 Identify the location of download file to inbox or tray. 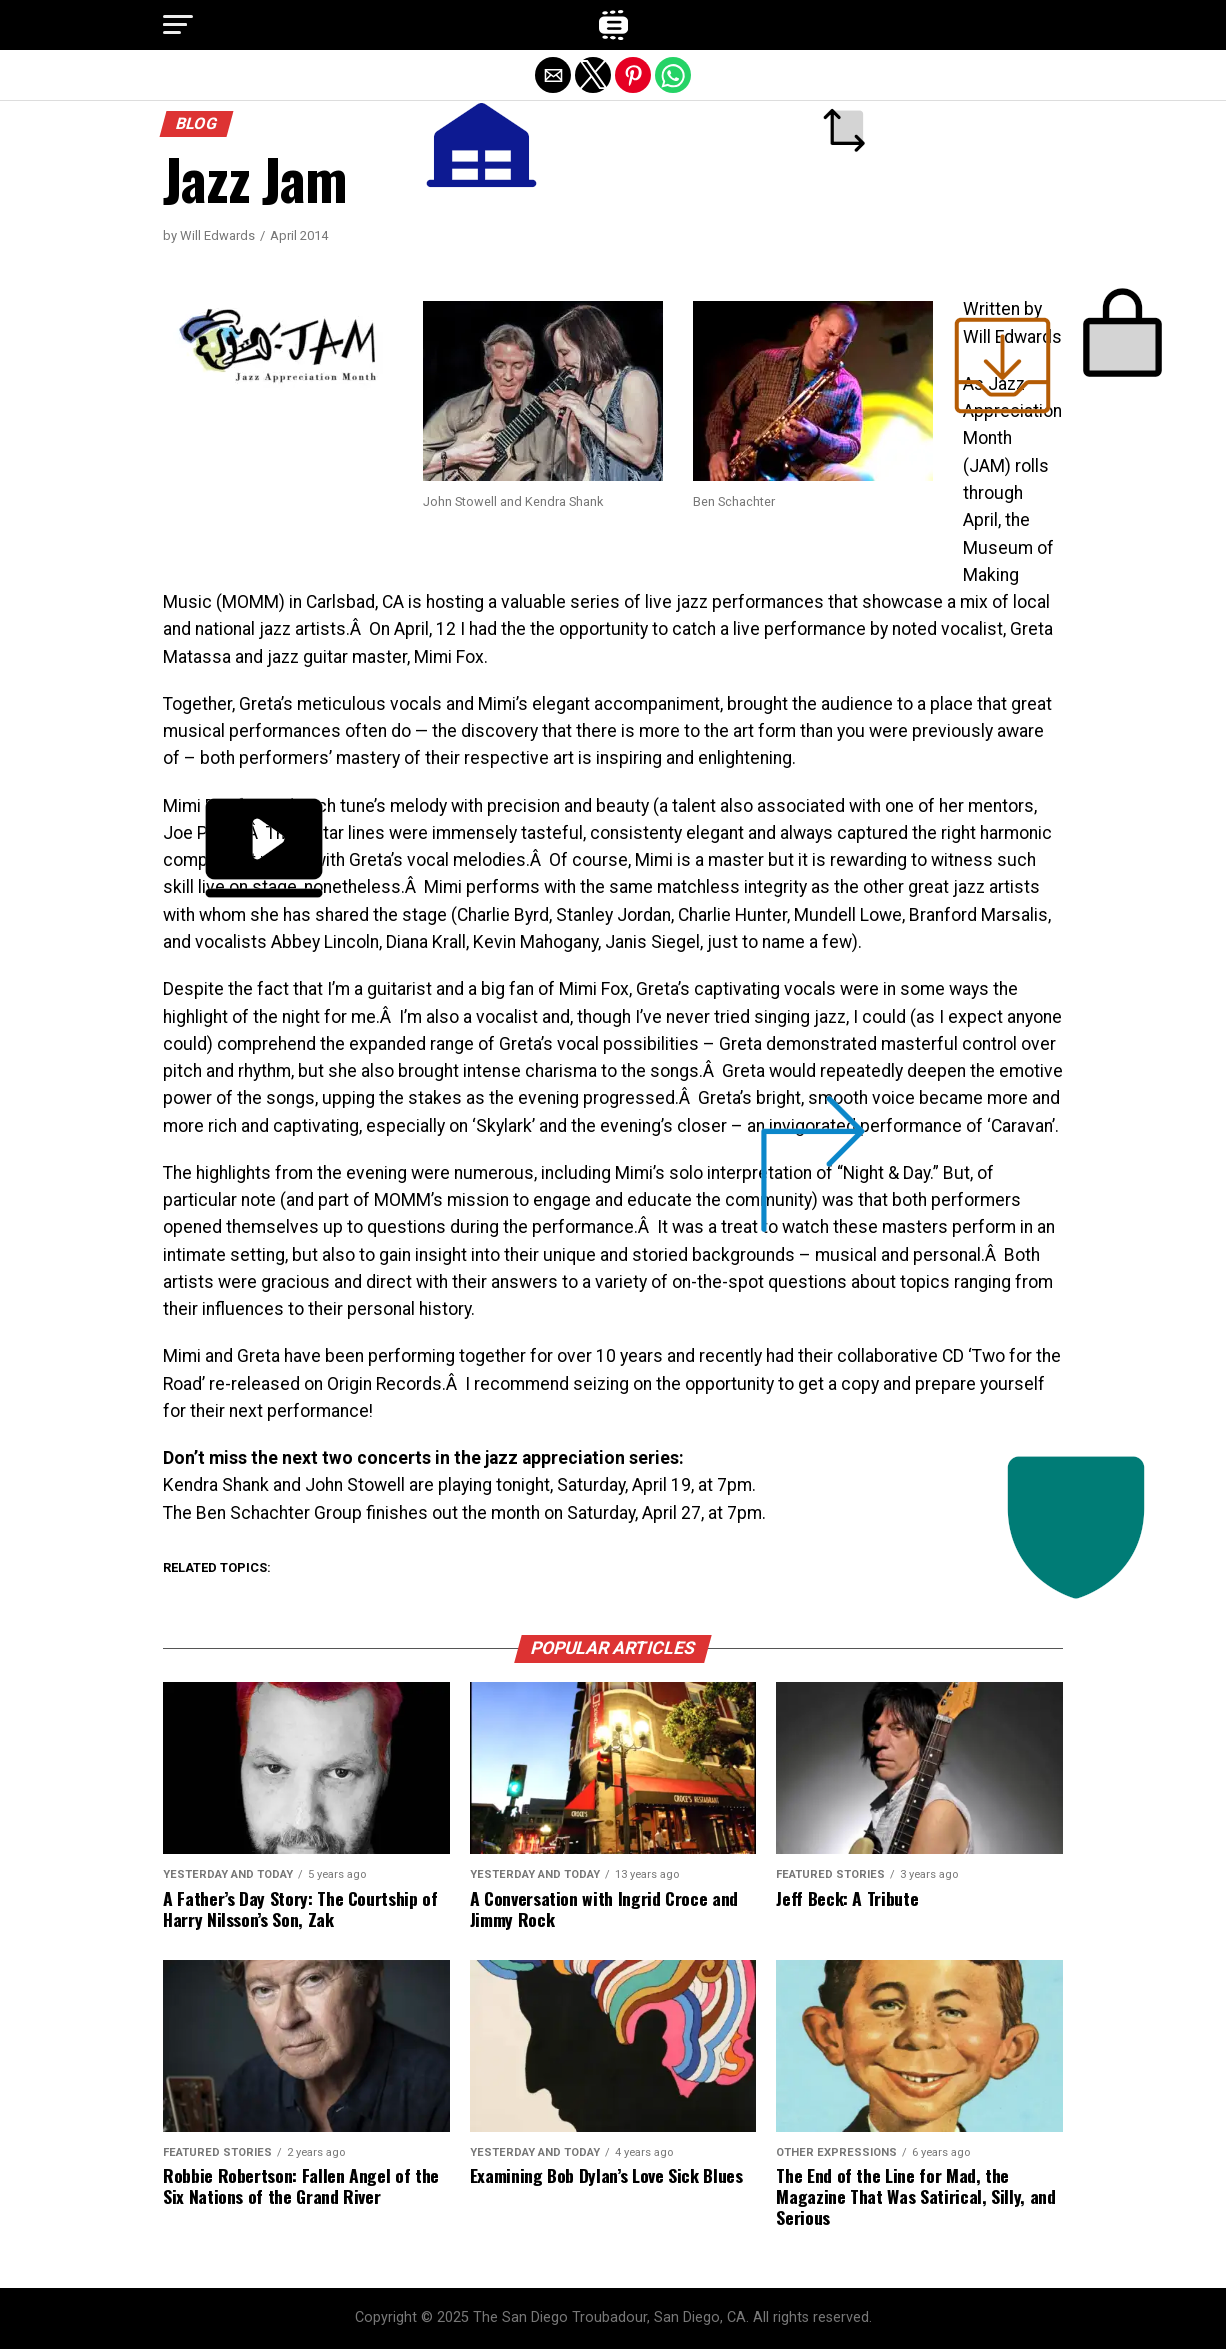
(1002, 365).